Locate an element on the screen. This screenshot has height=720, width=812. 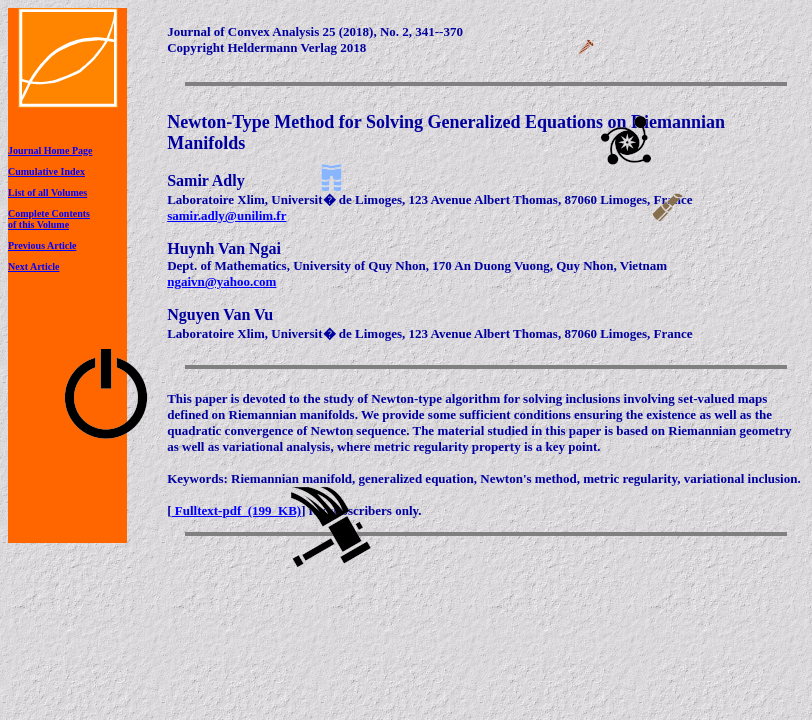
access makeup or beauty tools is located at coordinates (667, 207).